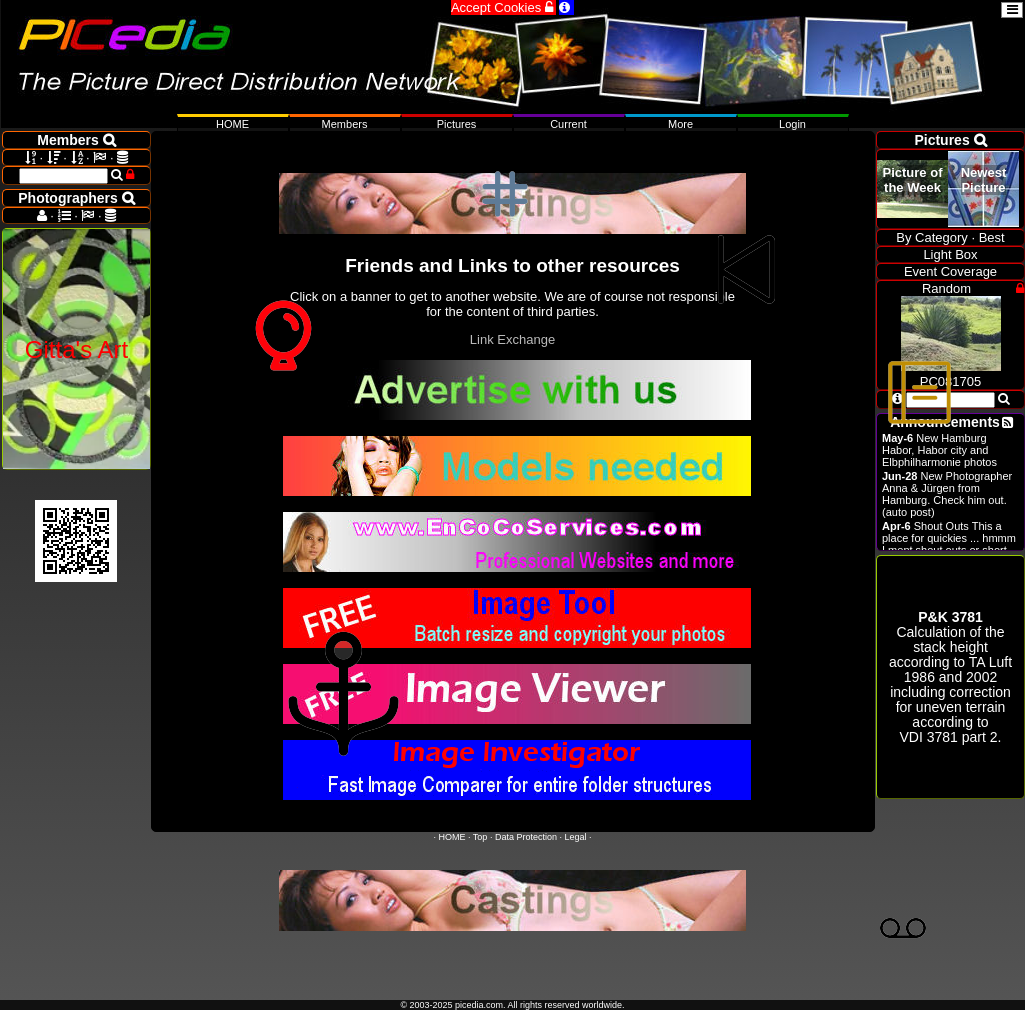 The image size is (1025, 1010). What do you see at coordinates (505, 194) in the screenshot?
I see `view hashtags or tagged content` at bounding box center [505, 194].